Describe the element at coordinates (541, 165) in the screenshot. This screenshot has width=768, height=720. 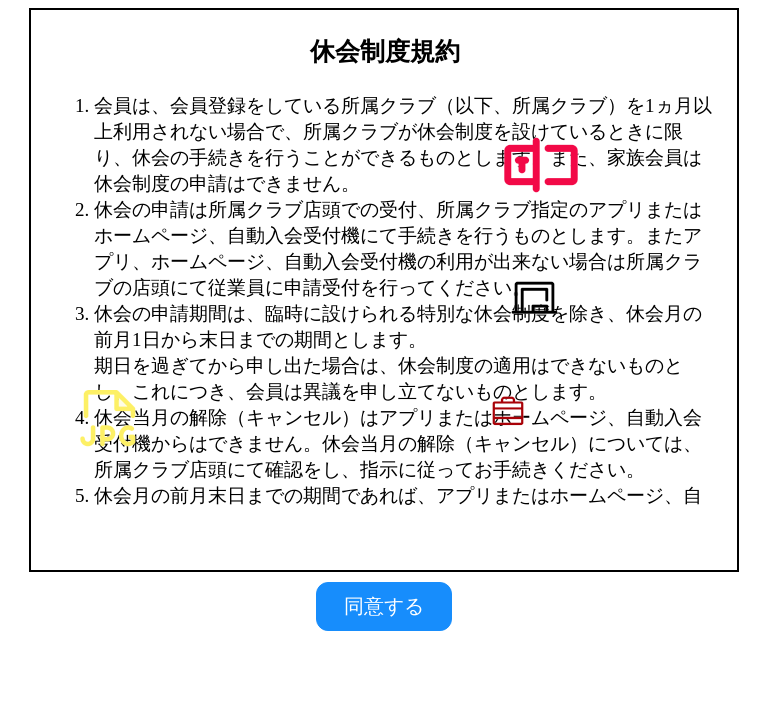
I see `enter or edit text in a form field` at that location.